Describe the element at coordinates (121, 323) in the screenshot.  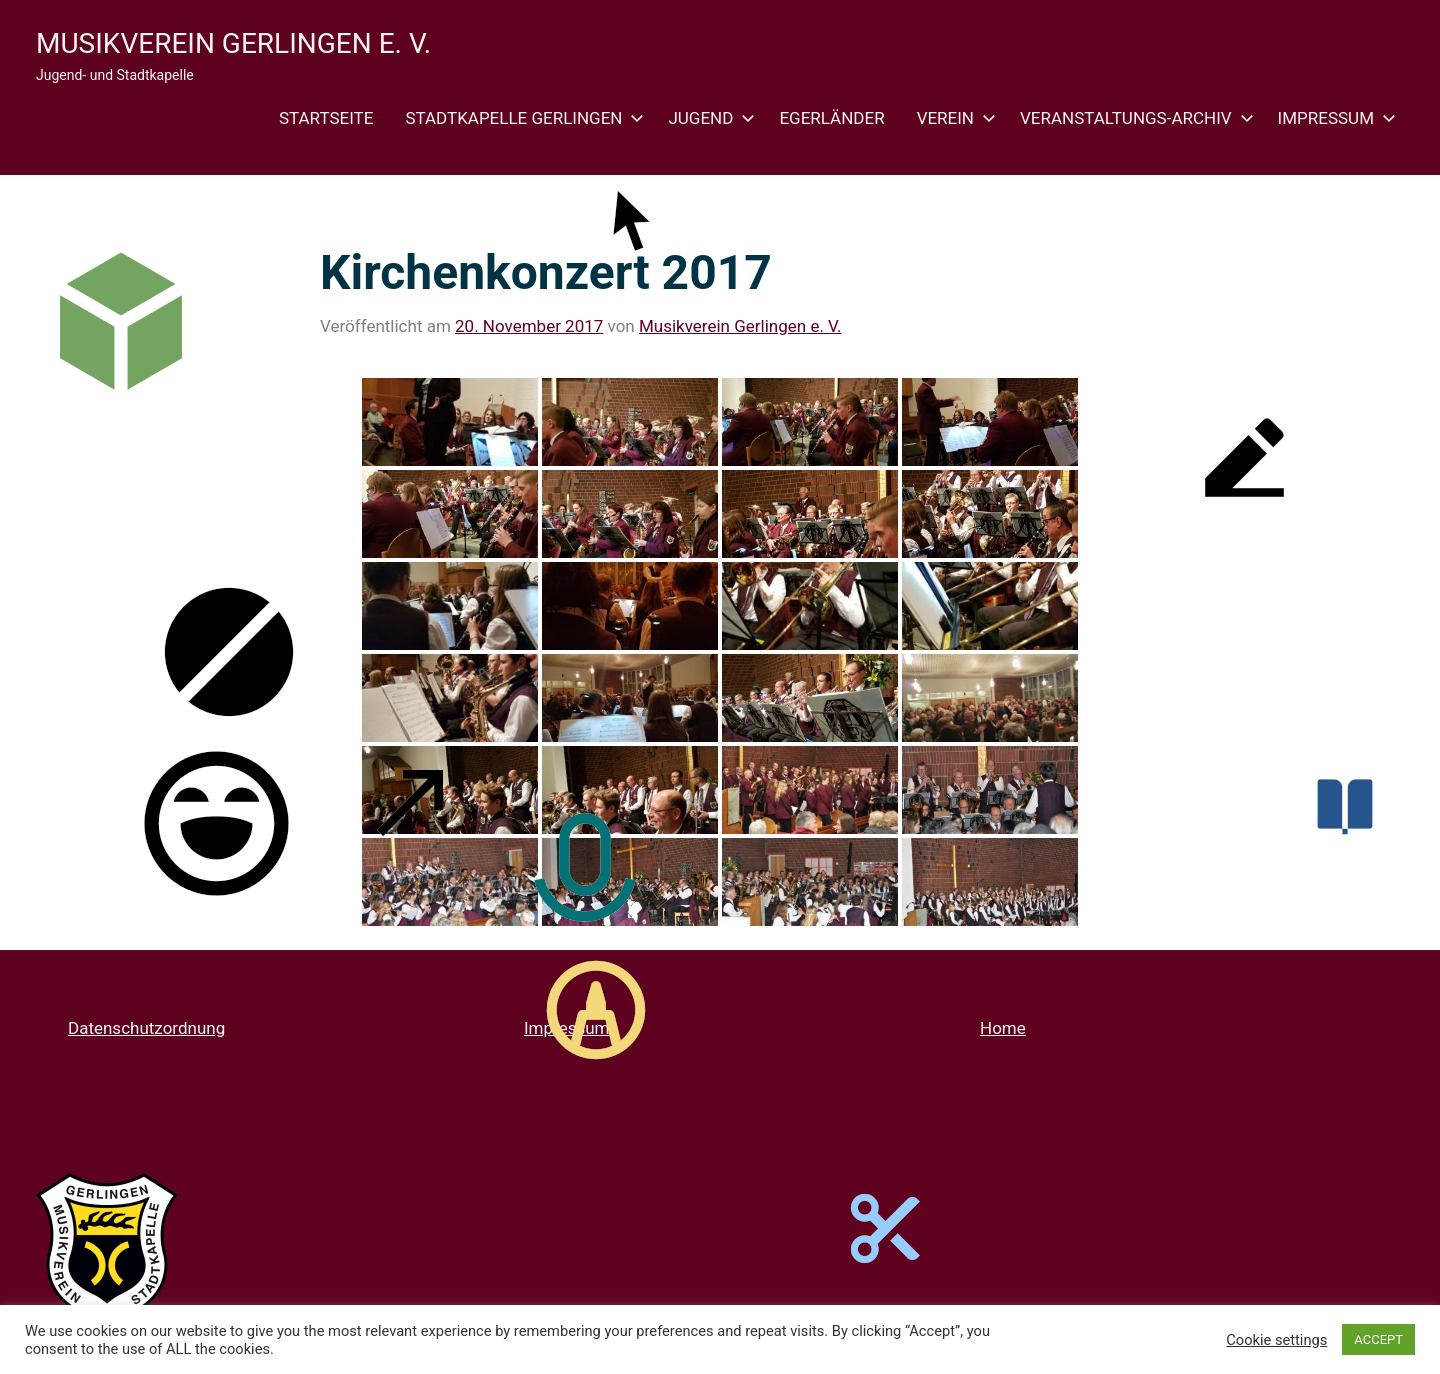
I see `access 3d modeling or rendering tools` at that location.